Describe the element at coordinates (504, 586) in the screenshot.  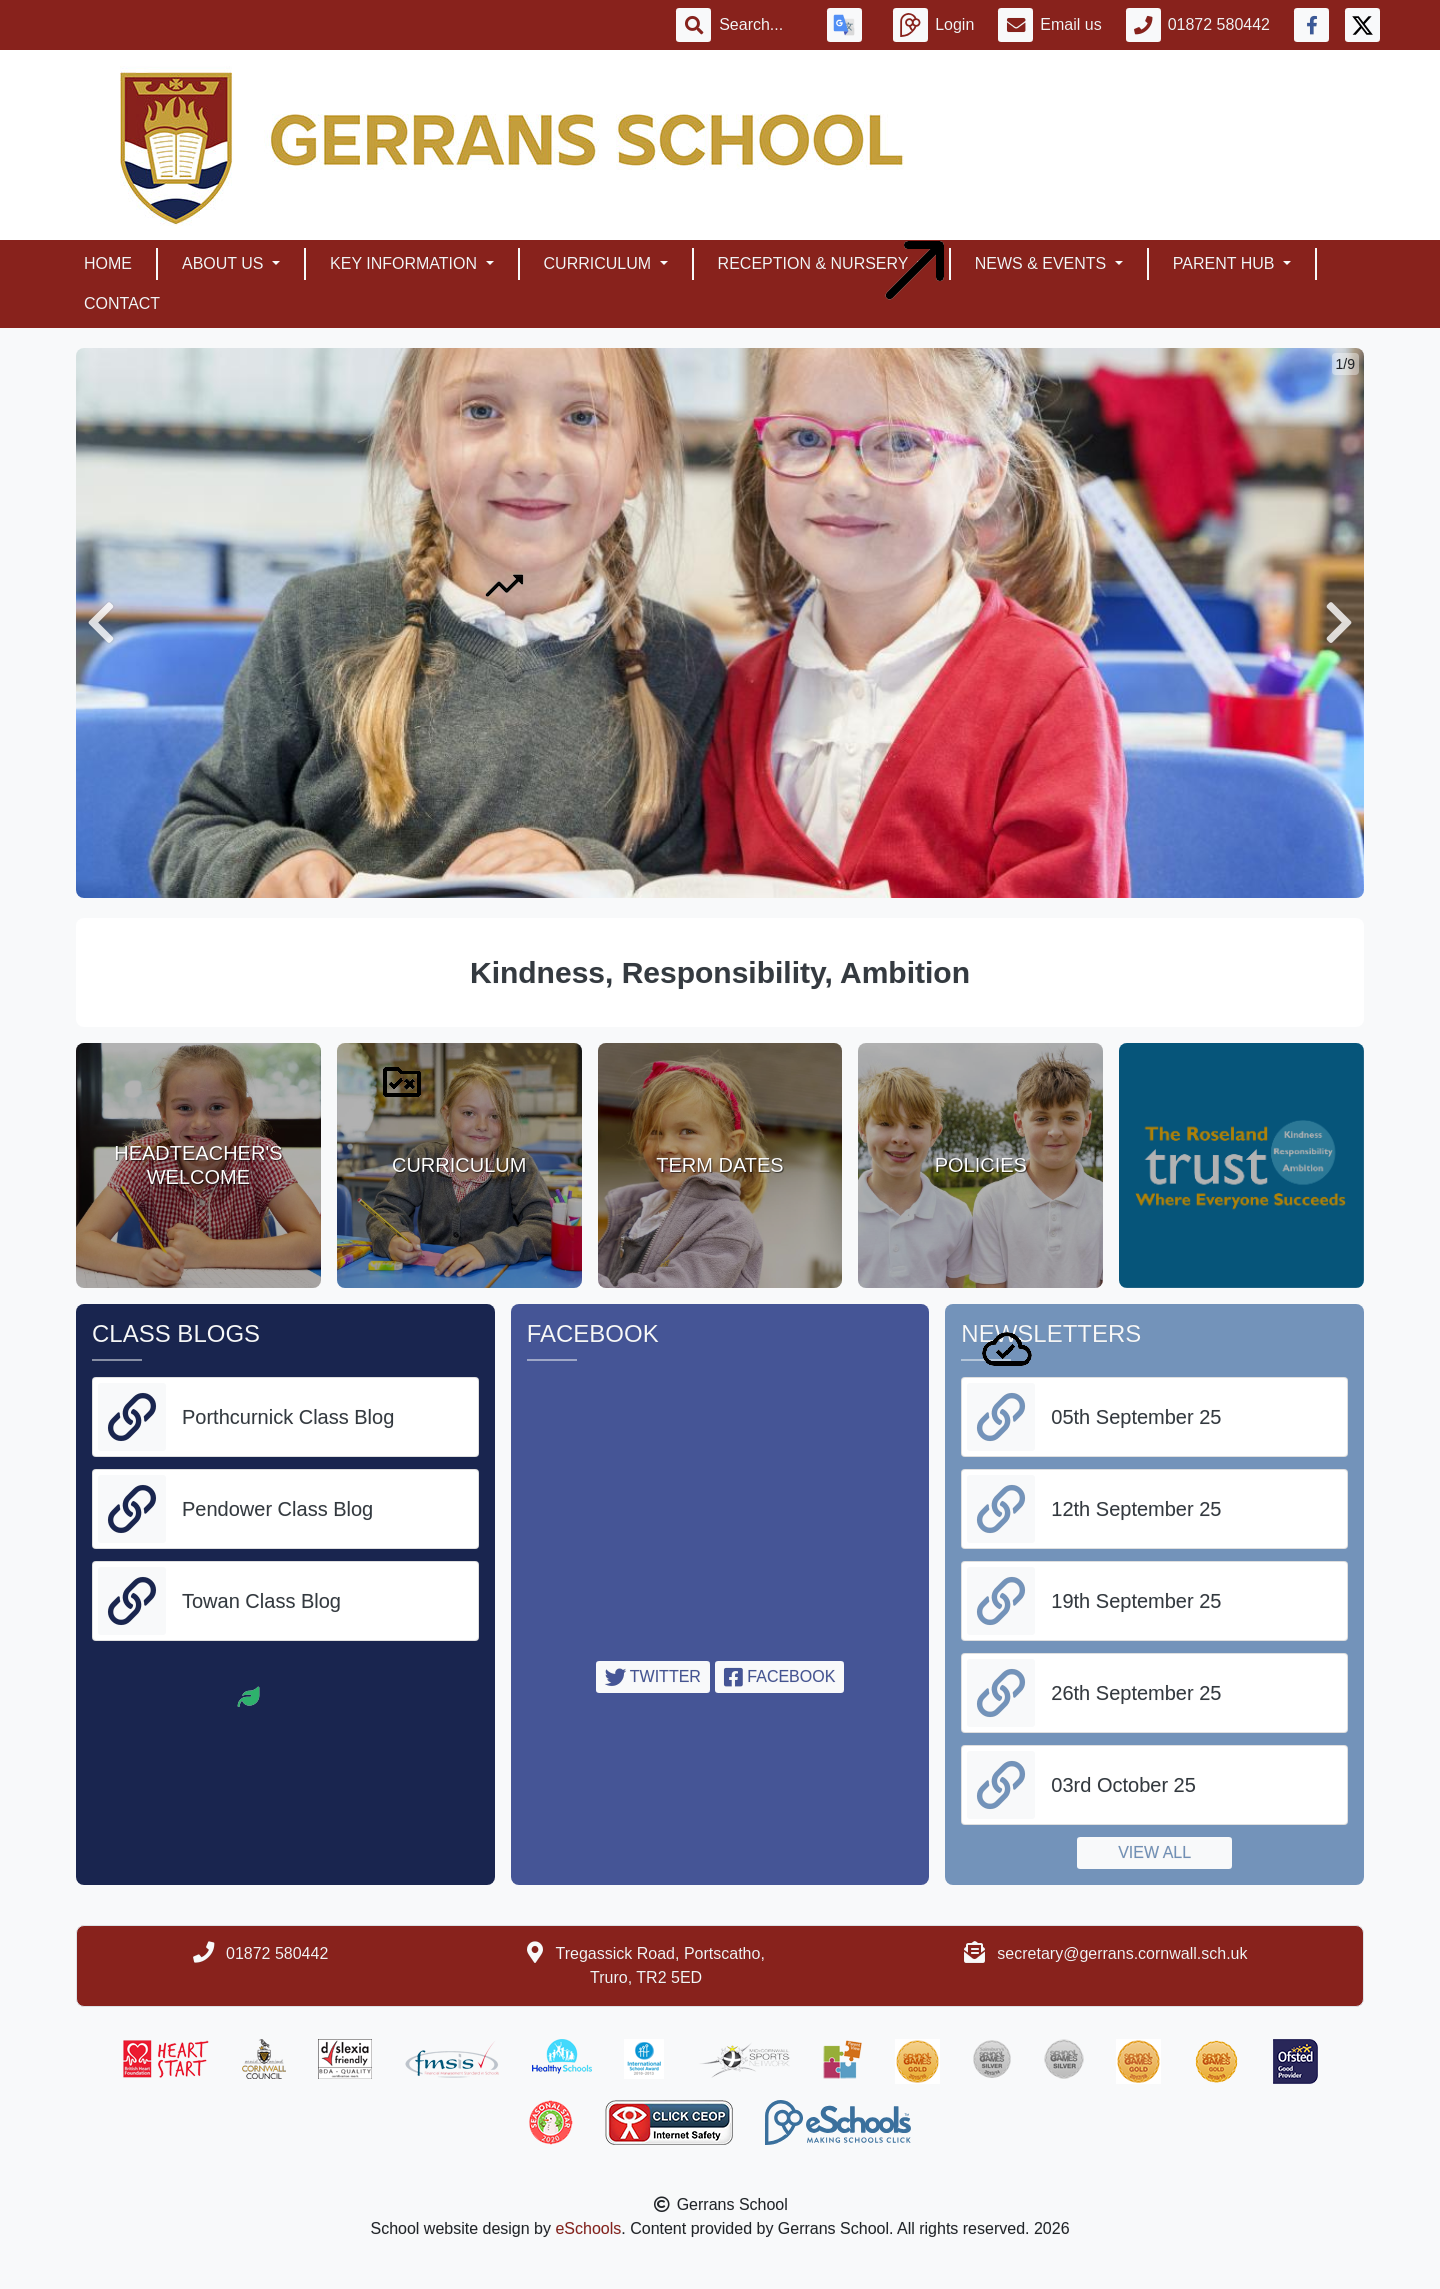
I see `view trending or popular content` at that location.